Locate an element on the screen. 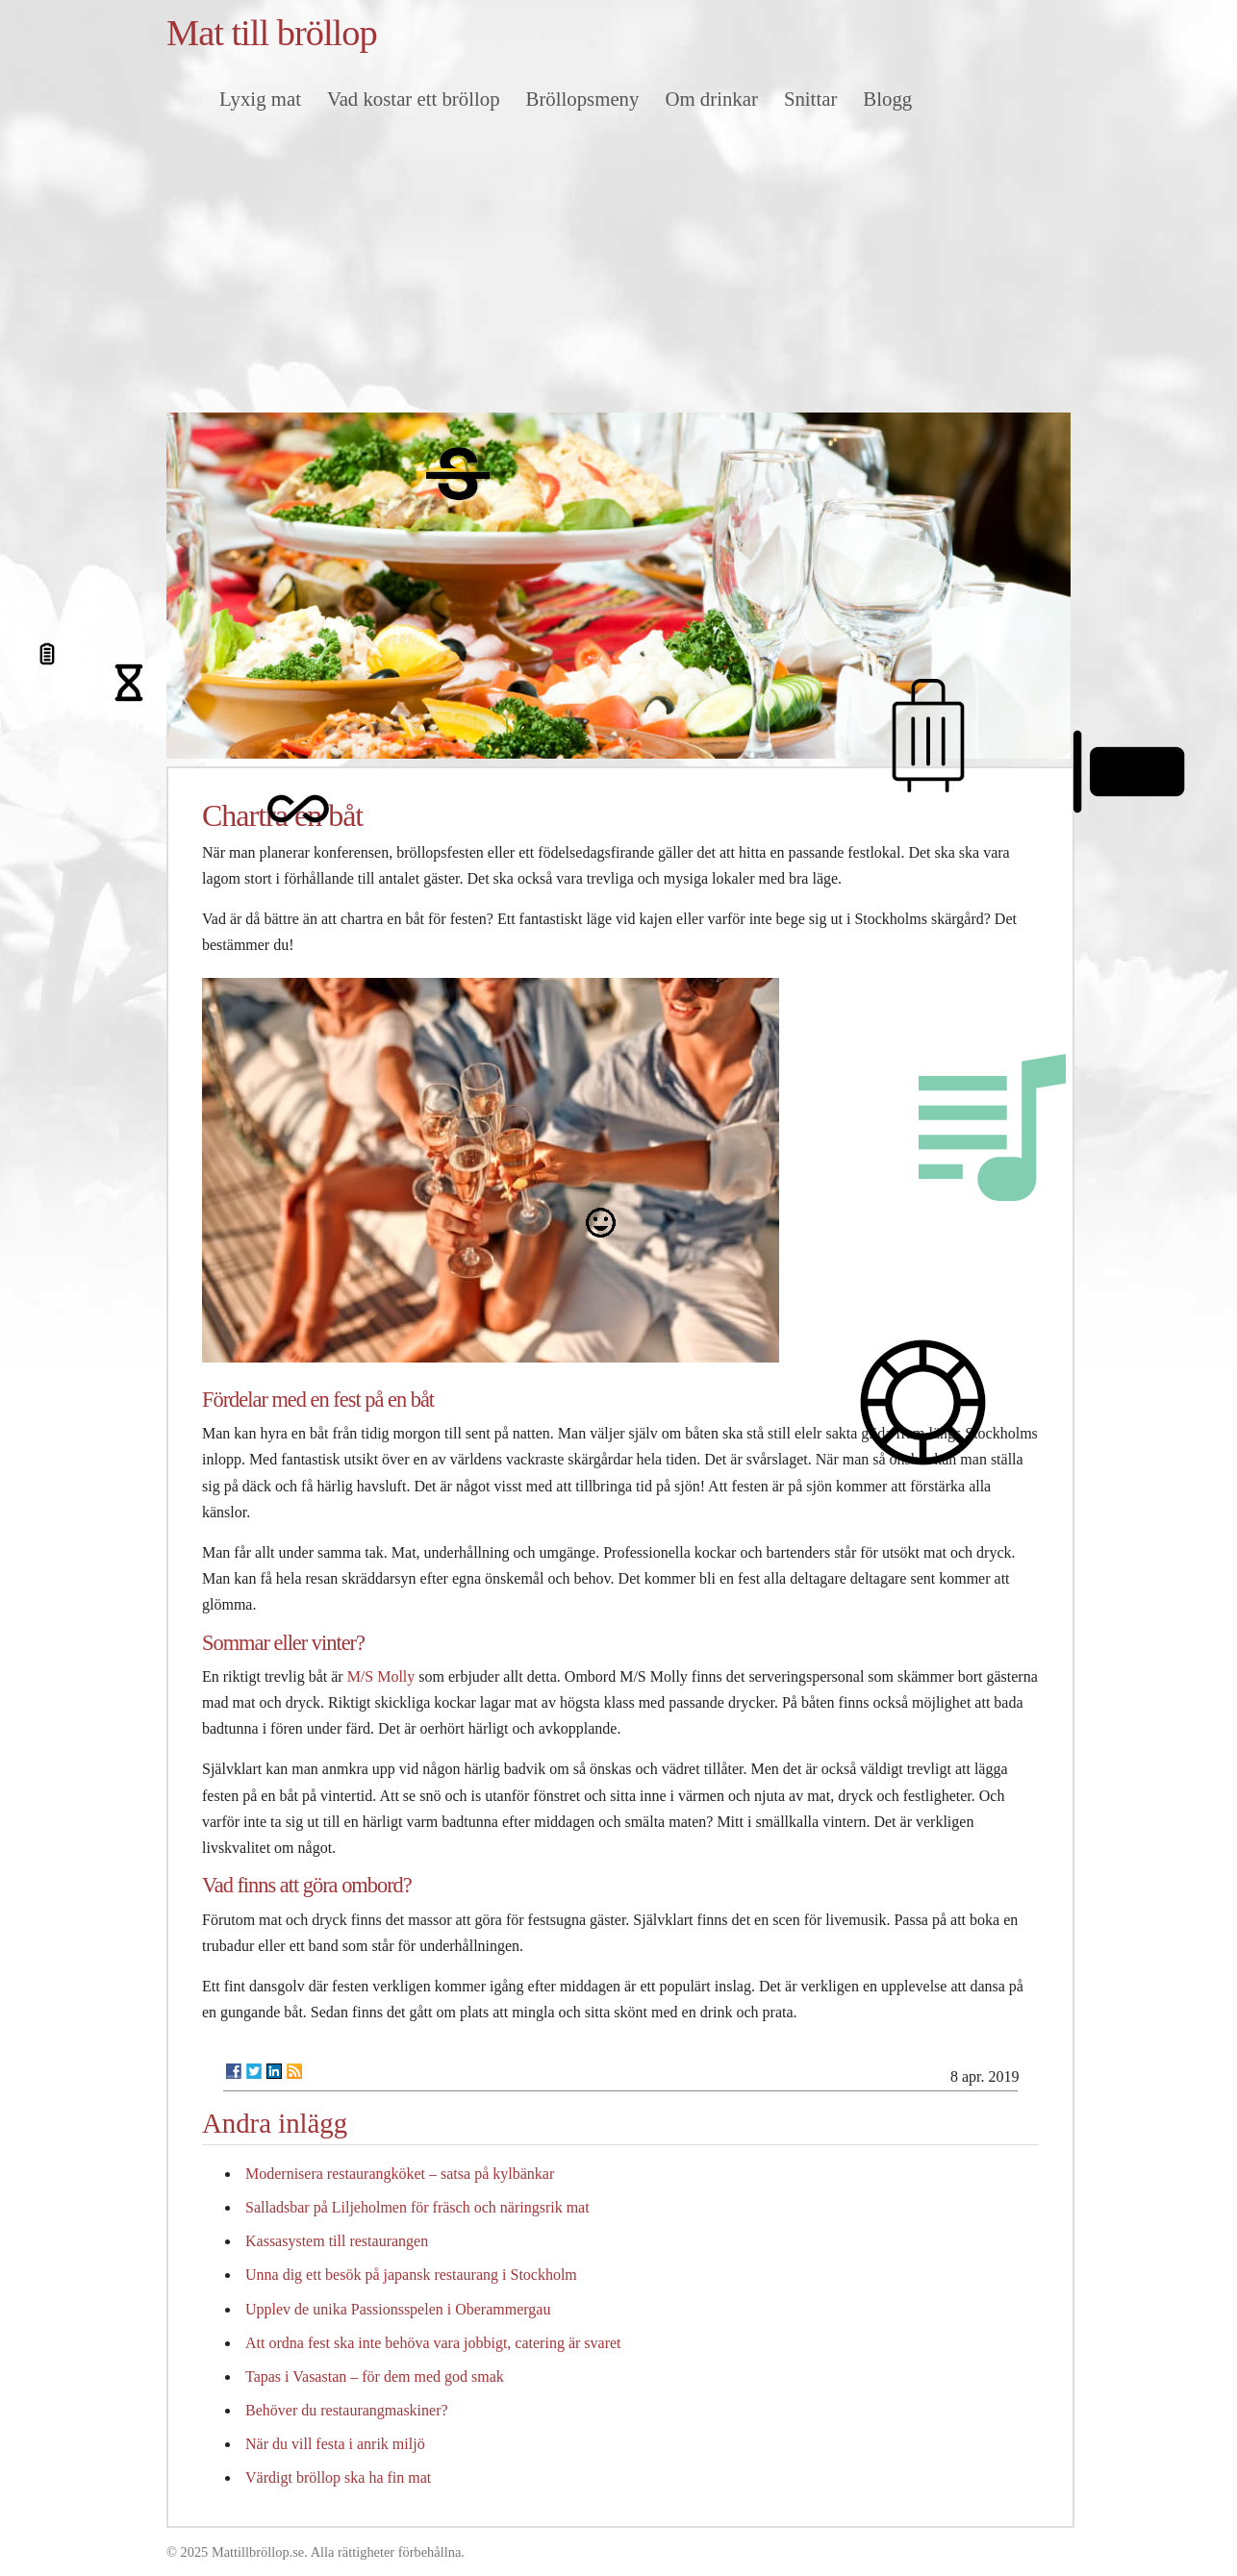 The width and height of the screenshot is (1237, 2576). align content to the left edge is located at coordinates (1126, 771).